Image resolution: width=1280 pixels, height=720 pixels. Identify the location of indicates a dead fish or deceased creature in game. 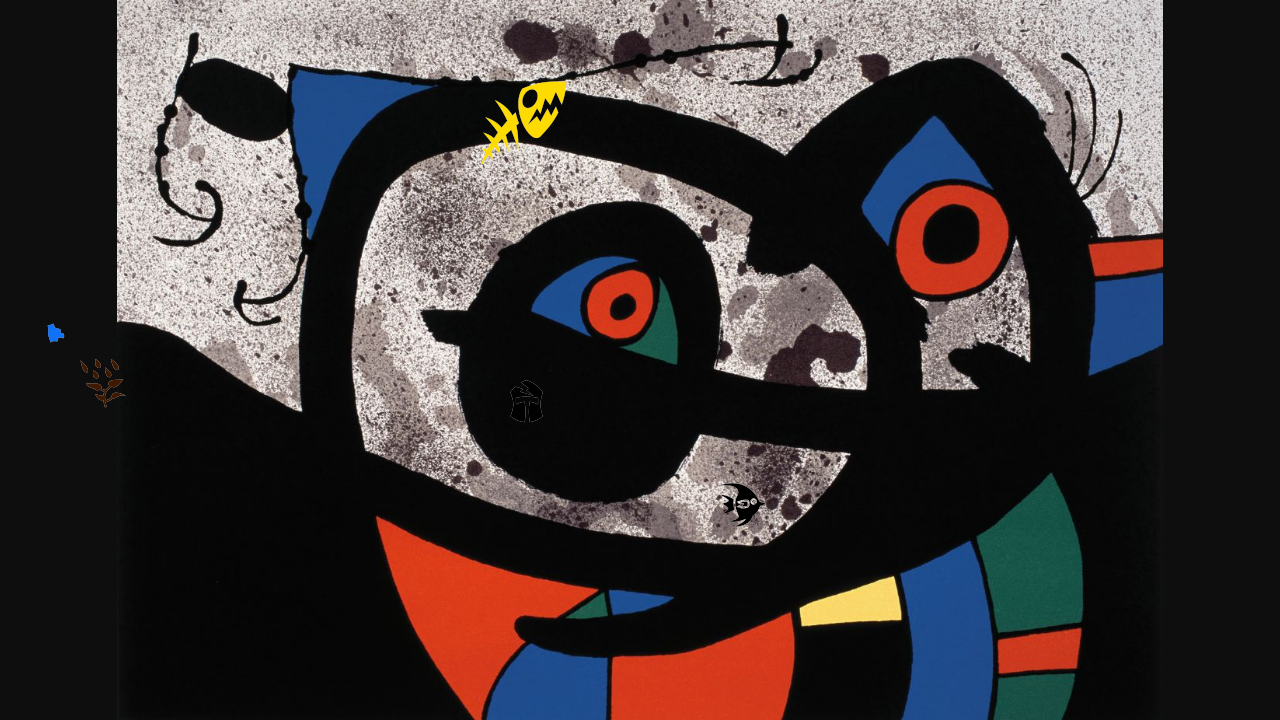
(524, 124).